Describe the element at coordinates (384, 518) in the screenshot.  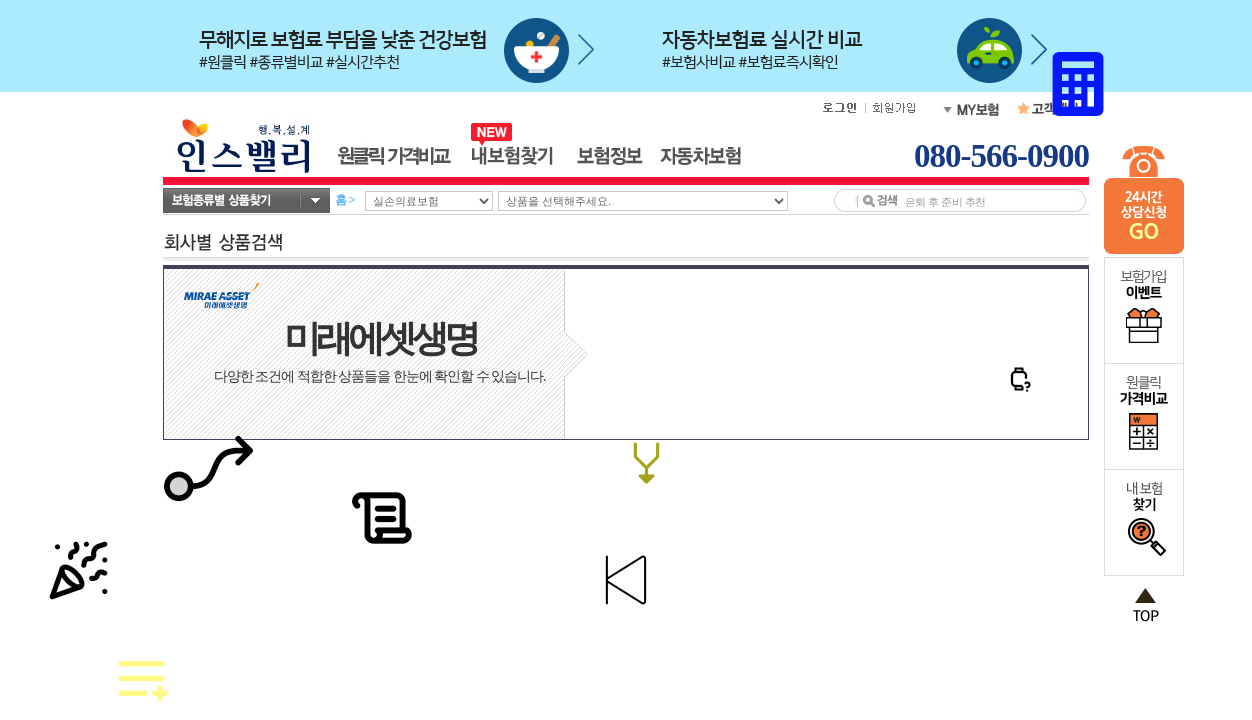
I see `view terms and conditions or legal documents` at that location.